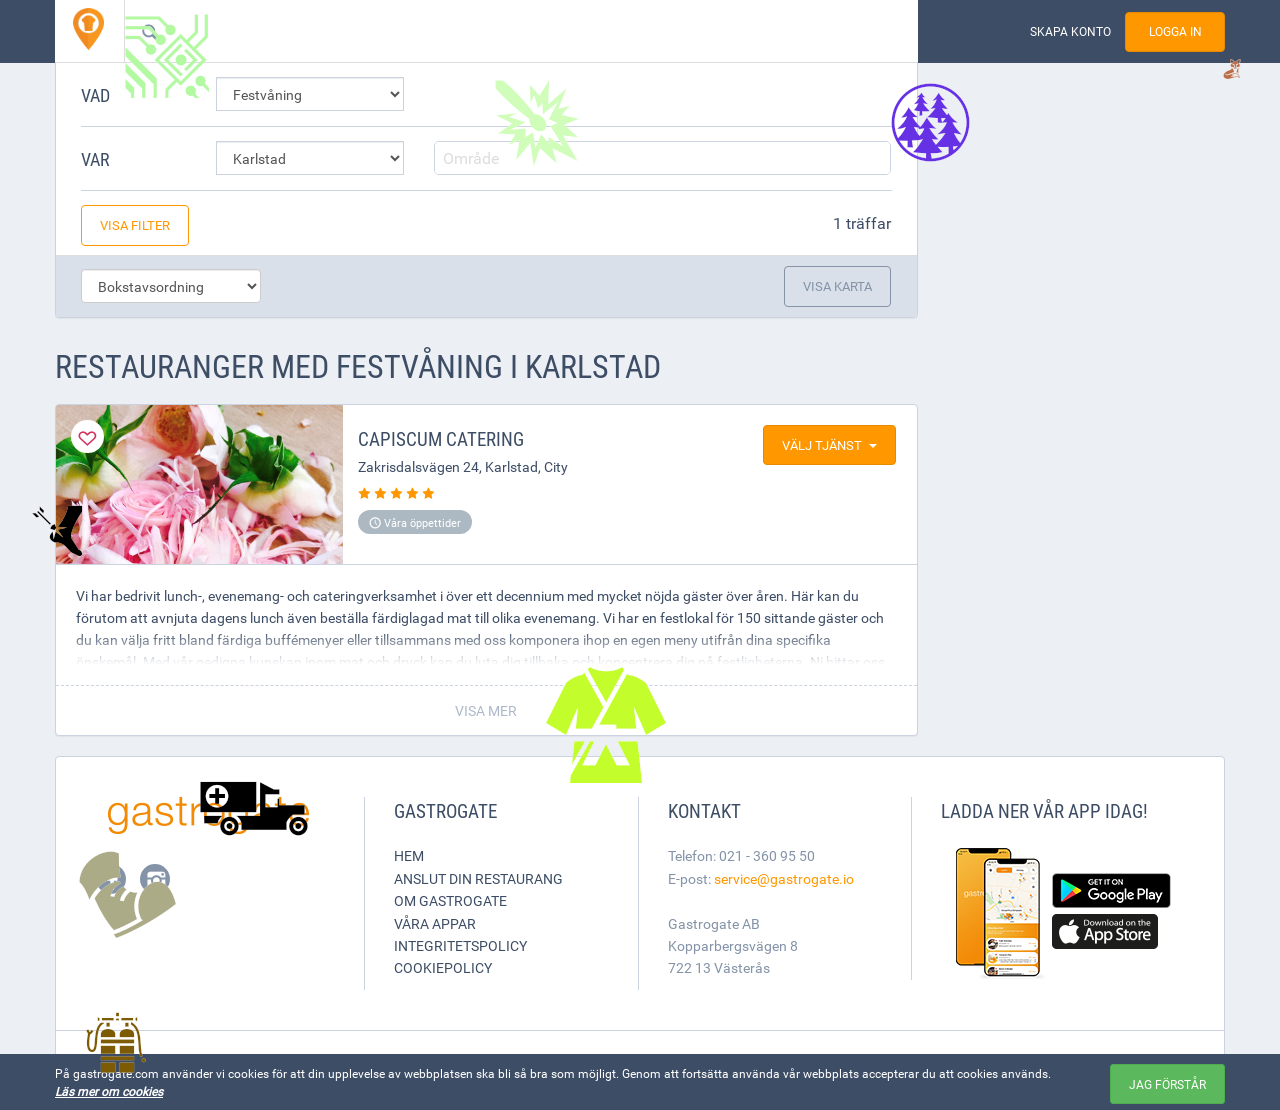 Image resolution: width=1280 pixels, height=1110 pixels. Describe the element at coordinates (57, 531) in the screenshot. I see `indicates a character's weakness or vulnerability` at that location.